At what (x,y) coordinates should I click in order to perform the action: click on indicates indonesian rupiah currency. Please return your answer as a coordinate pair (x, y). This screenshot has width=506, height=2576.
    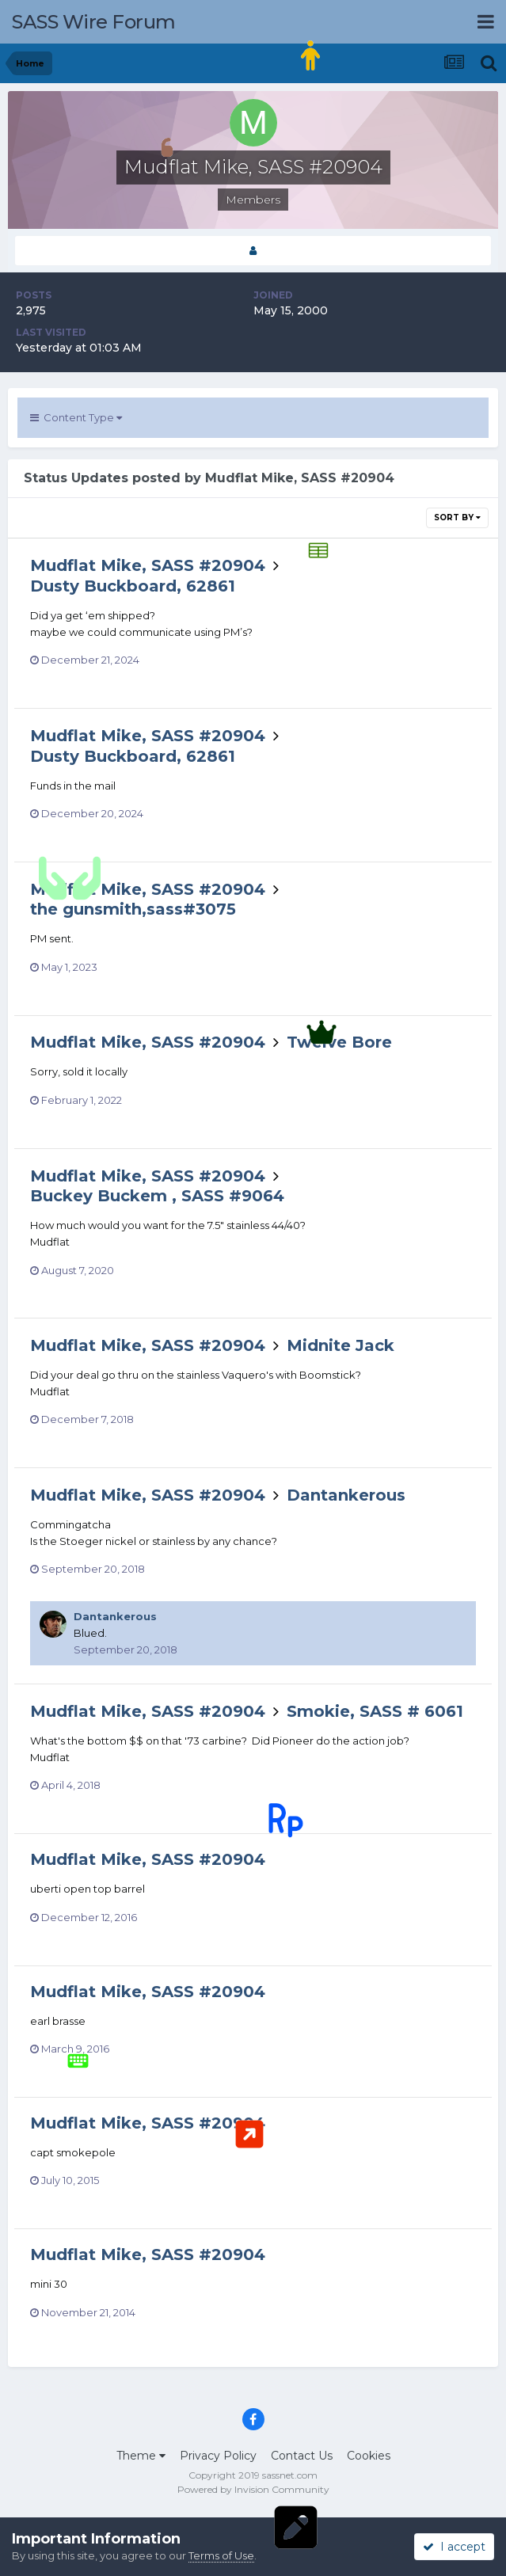
    Looking at the image, I should click on (286, 1818).